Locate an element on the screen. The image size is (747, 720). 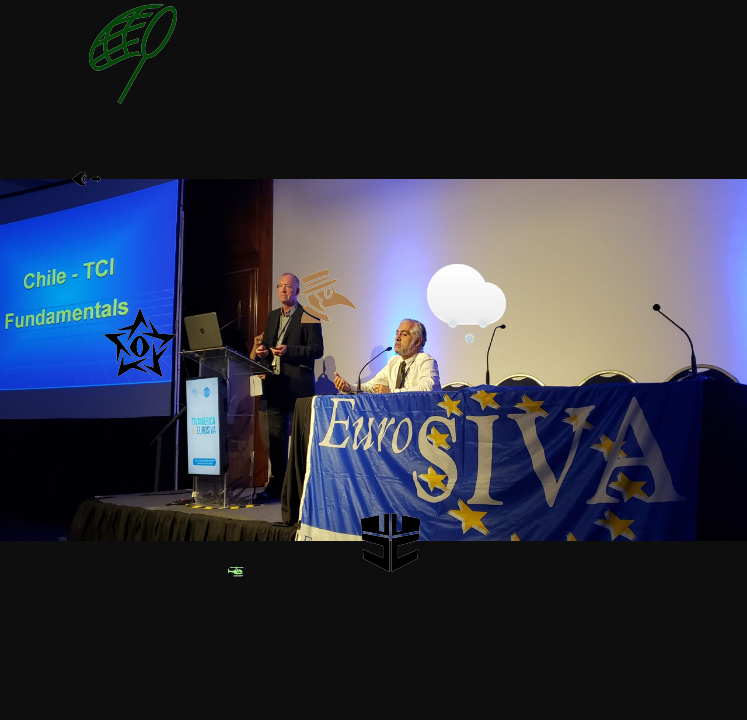
access helicopter or aerial transport options is located at coordinates (235, 571).